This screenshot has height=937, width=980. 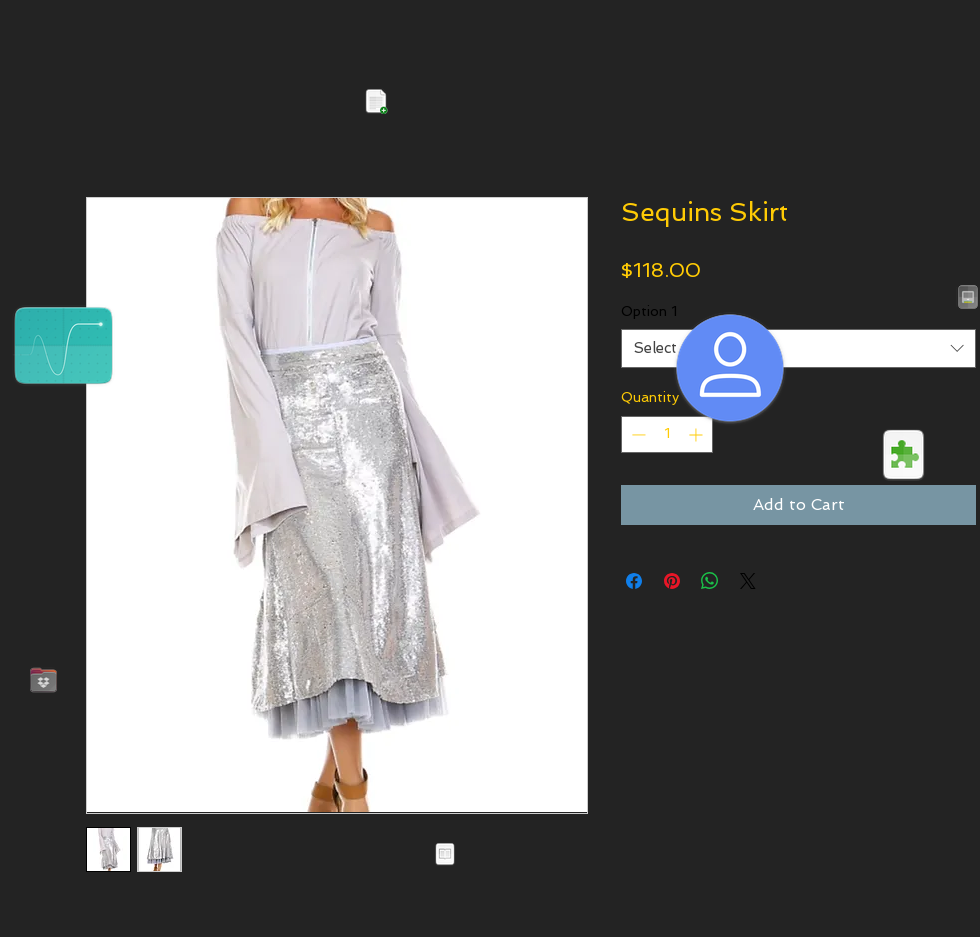 I want to click on open GNOME Usage system monitor app, so click(x=63, y=345).